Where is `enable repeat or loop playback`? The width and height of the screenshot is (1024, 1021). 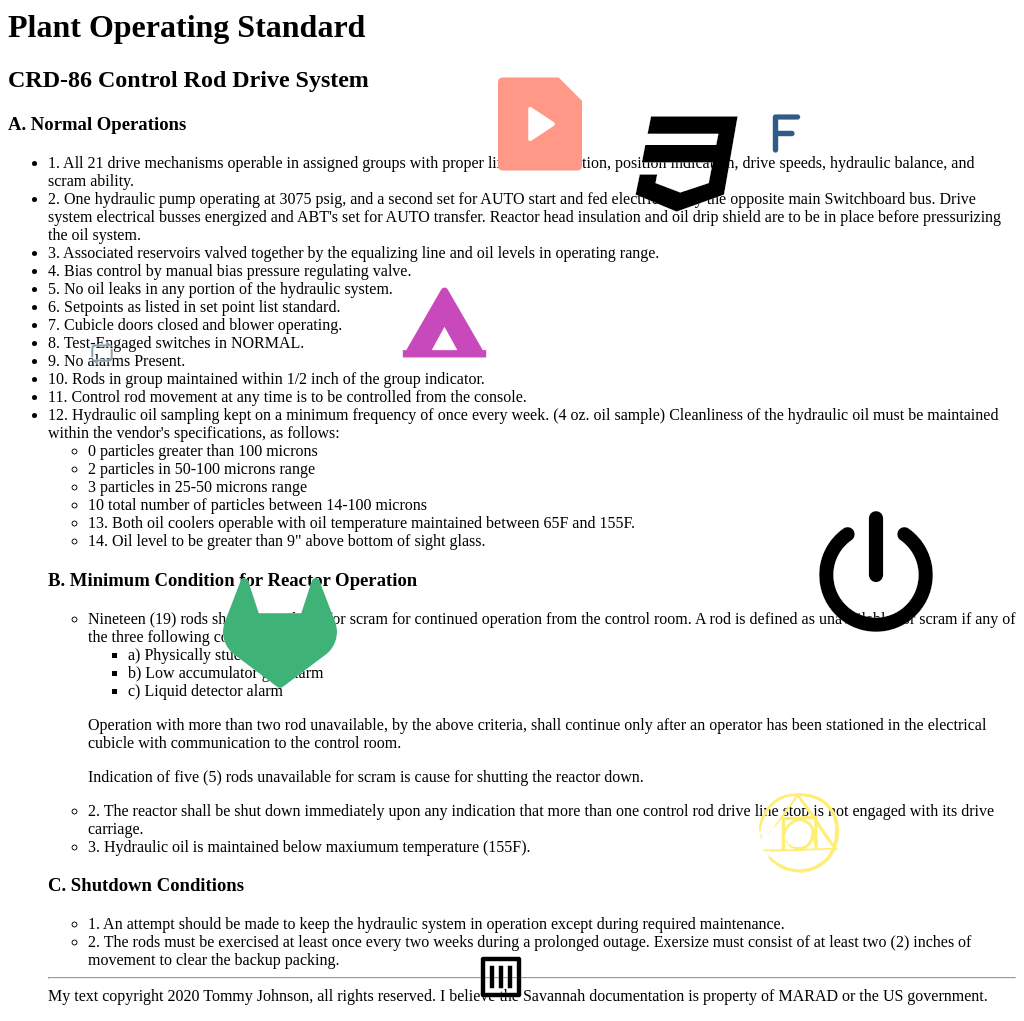 enable repeat or loop playback is located at coordinates (102, 353).